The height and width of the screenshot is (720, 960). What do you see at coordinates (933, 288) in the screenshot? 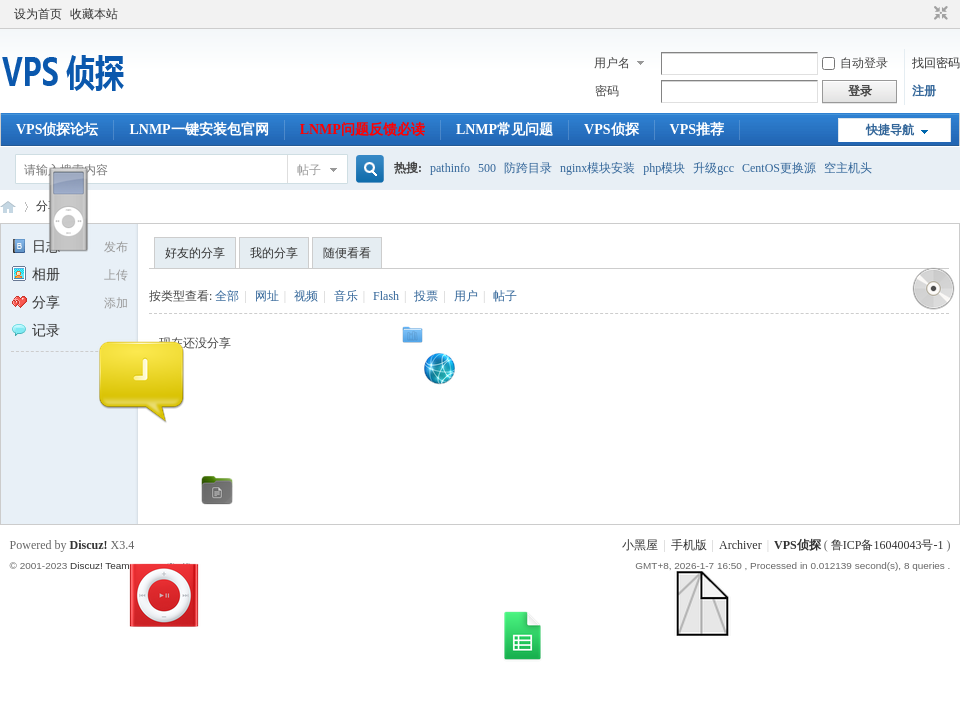
I see `audio CD detected in disc drive` at bounding box center [933, 288].